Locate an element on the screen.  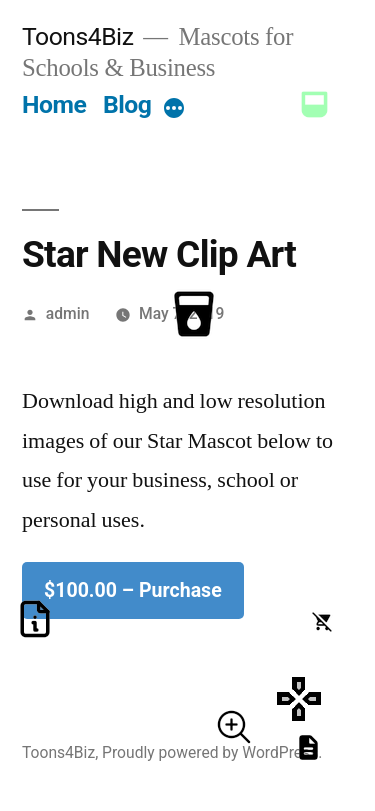
view file details or properties is located at coordinates (35, 619).